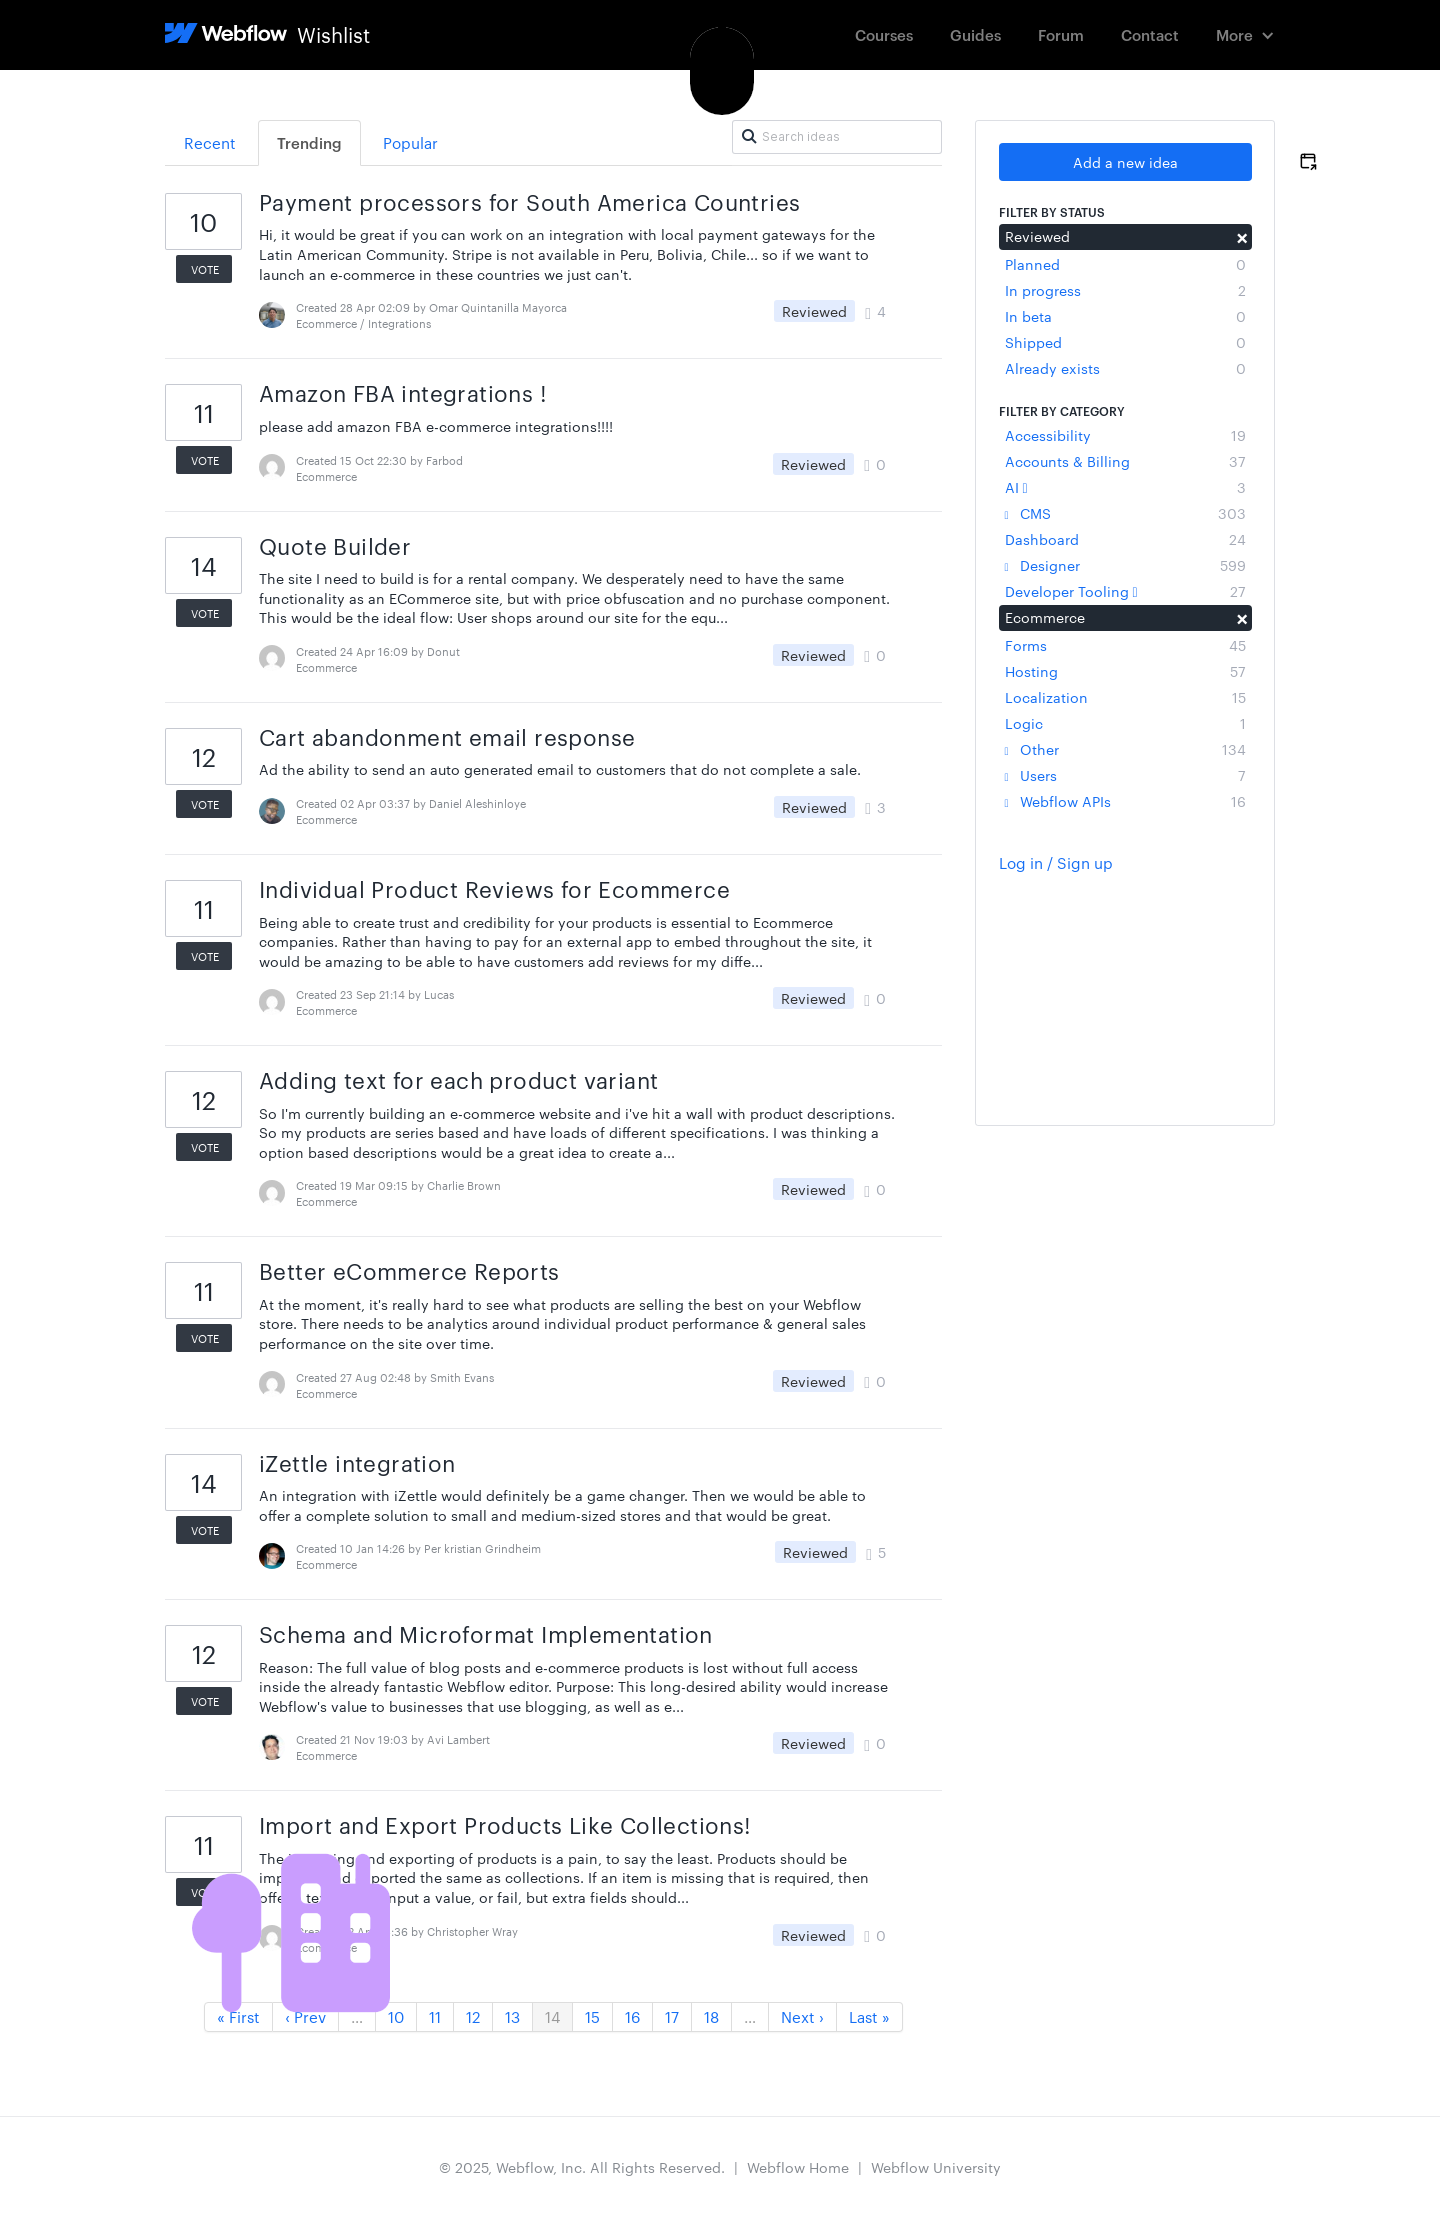  What do you see at coordinates (1308, 161) in the screenshot?
I see `share current webpage` at bounding box center [1308, 161].